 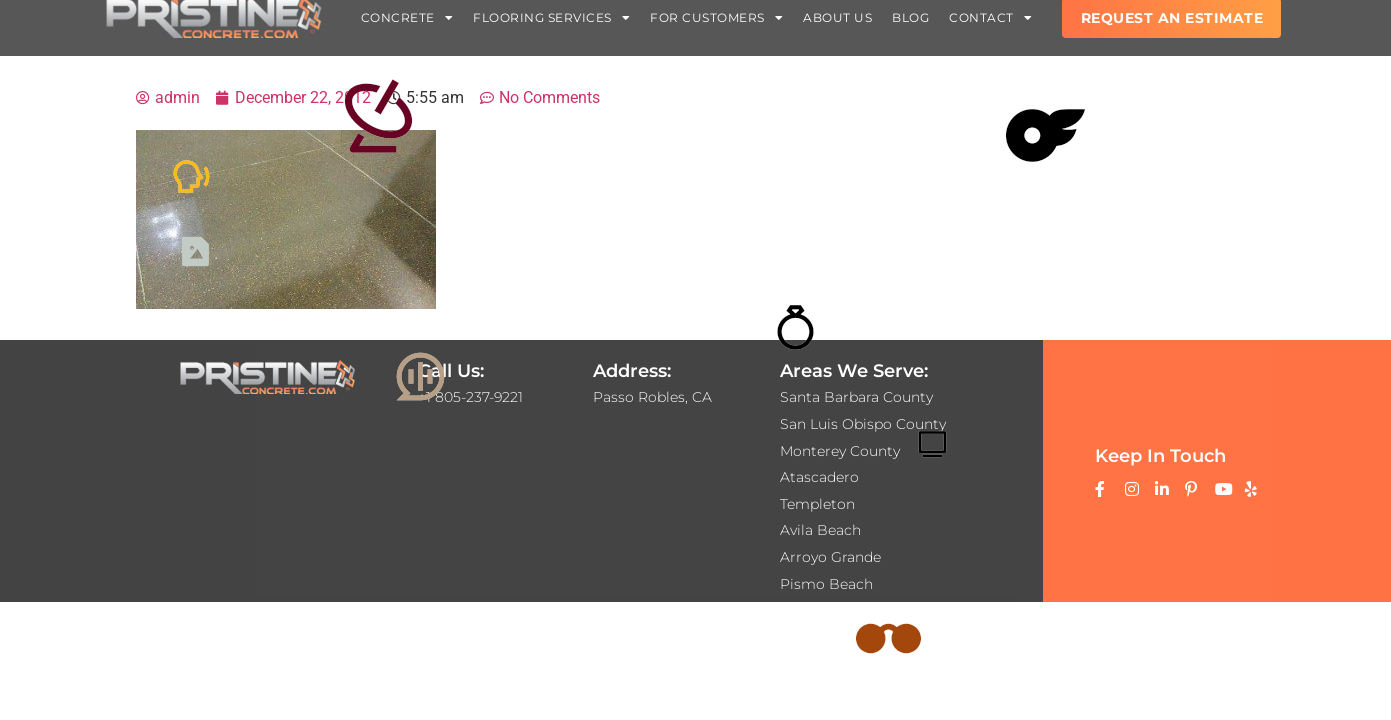 What do you see at coordinates (1045, 135) in the screenshot?
I see `open the OnlyFans app` at bounding box center [1045, 135].